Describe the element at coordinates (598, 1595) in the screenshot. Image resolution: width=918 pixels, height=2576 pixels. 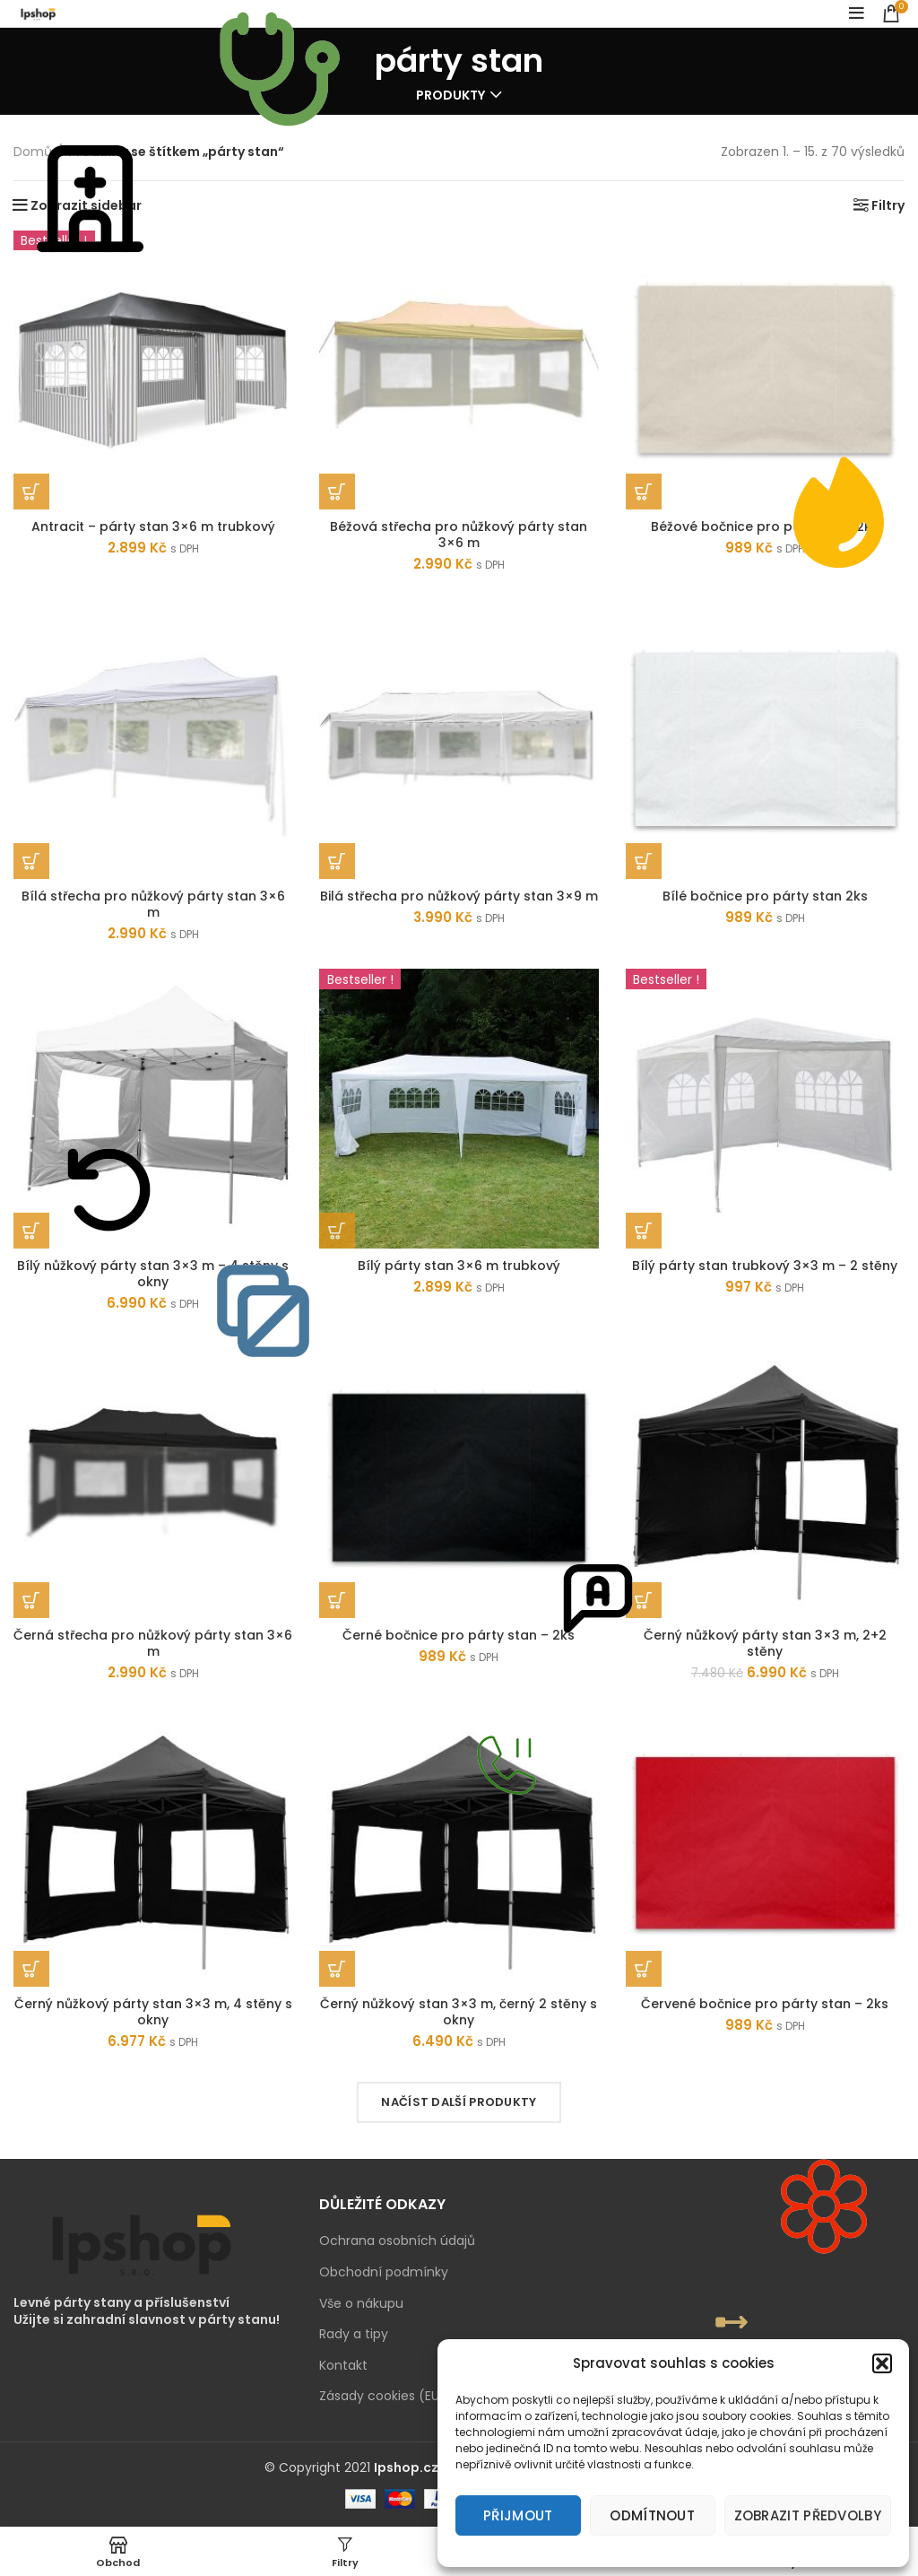
I see `translate message or conversation` at that location.